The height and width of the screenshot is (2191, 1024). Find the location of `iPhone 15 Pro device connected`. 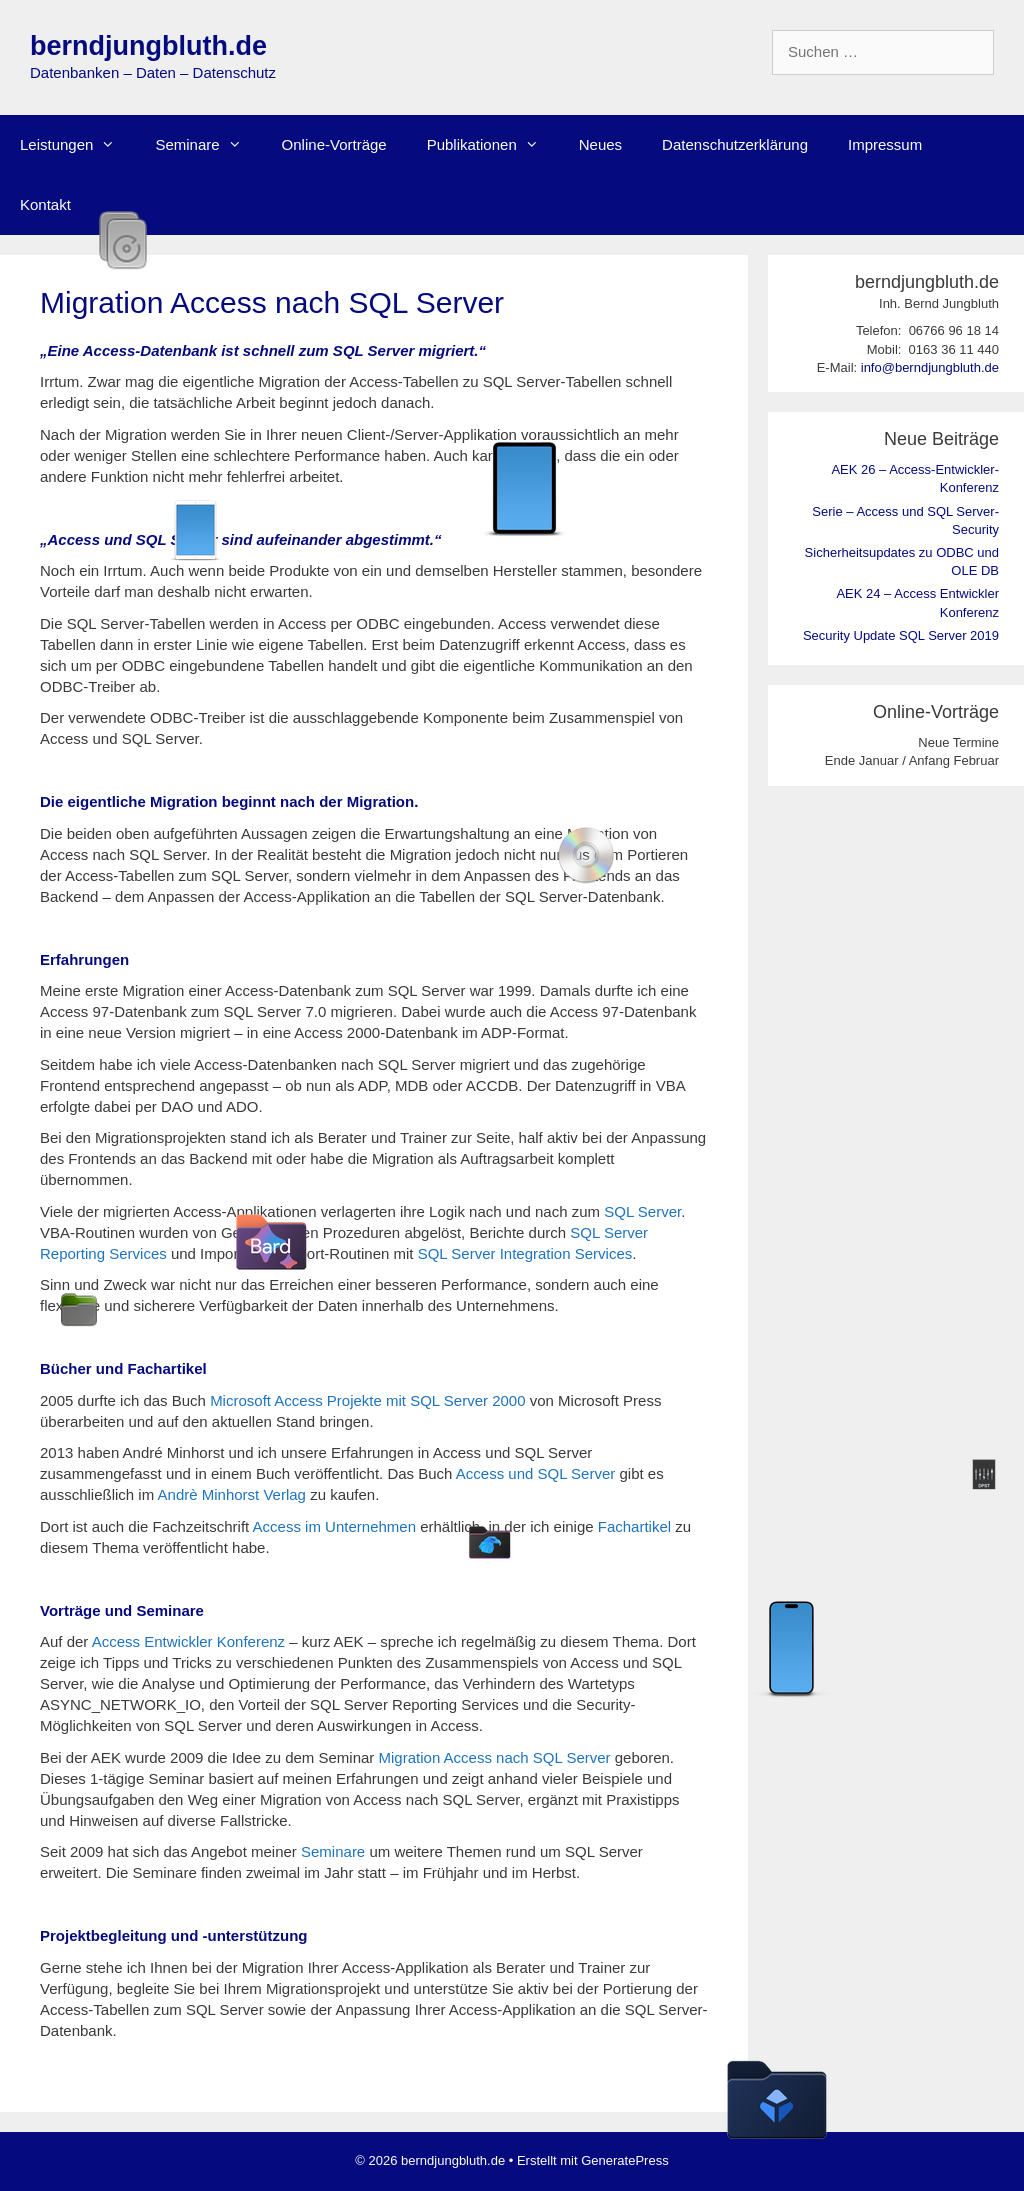

iPhone 15 Pro device connected is located at coordinates (791, 1649).